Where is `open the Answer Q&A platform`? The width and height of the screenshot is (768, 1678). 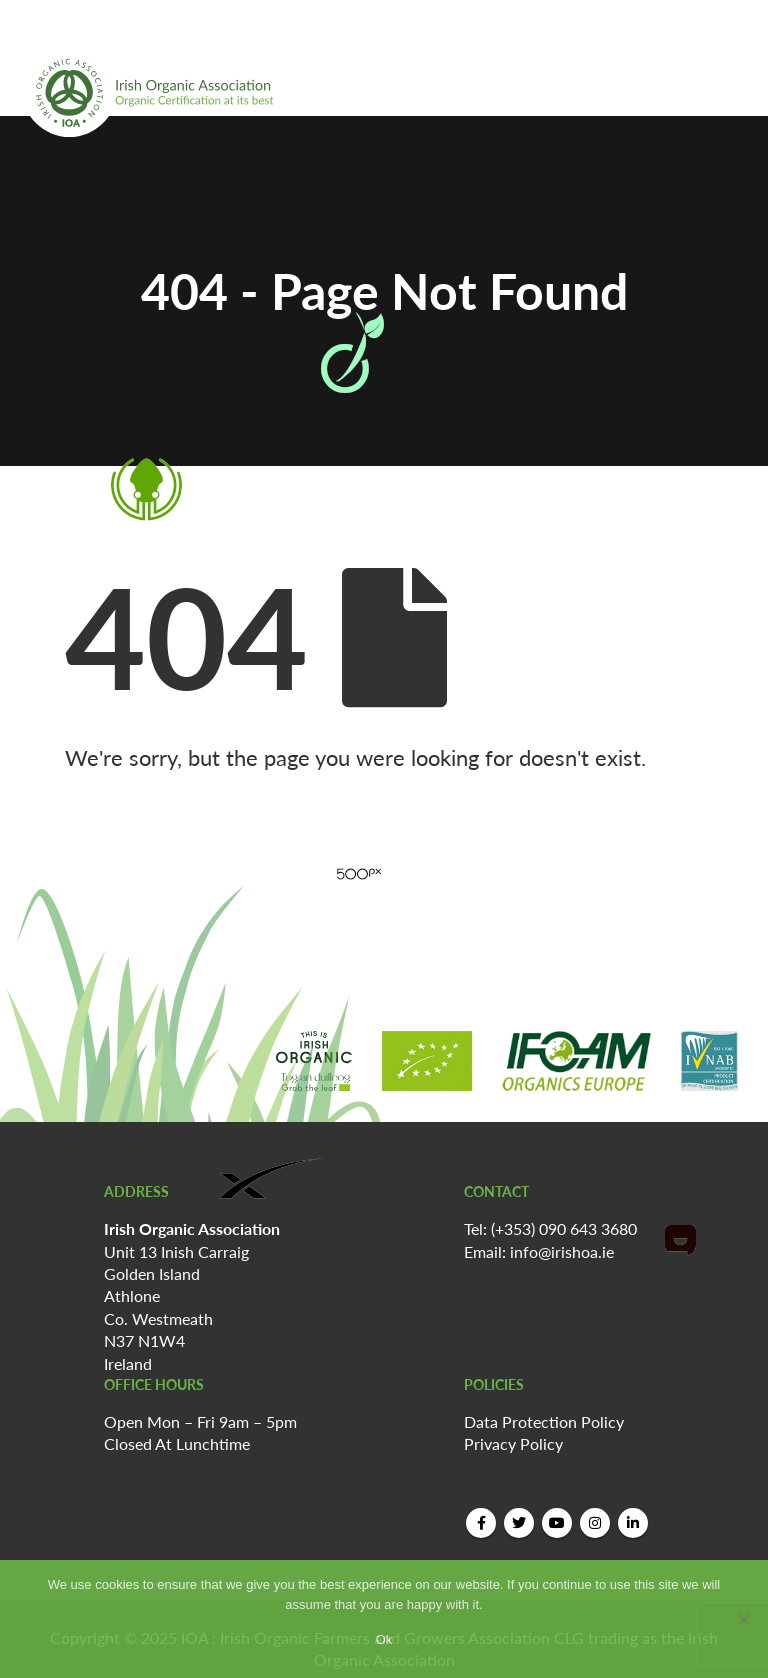
open the Answer Q&A platform is located at coordinates (680, 1240).